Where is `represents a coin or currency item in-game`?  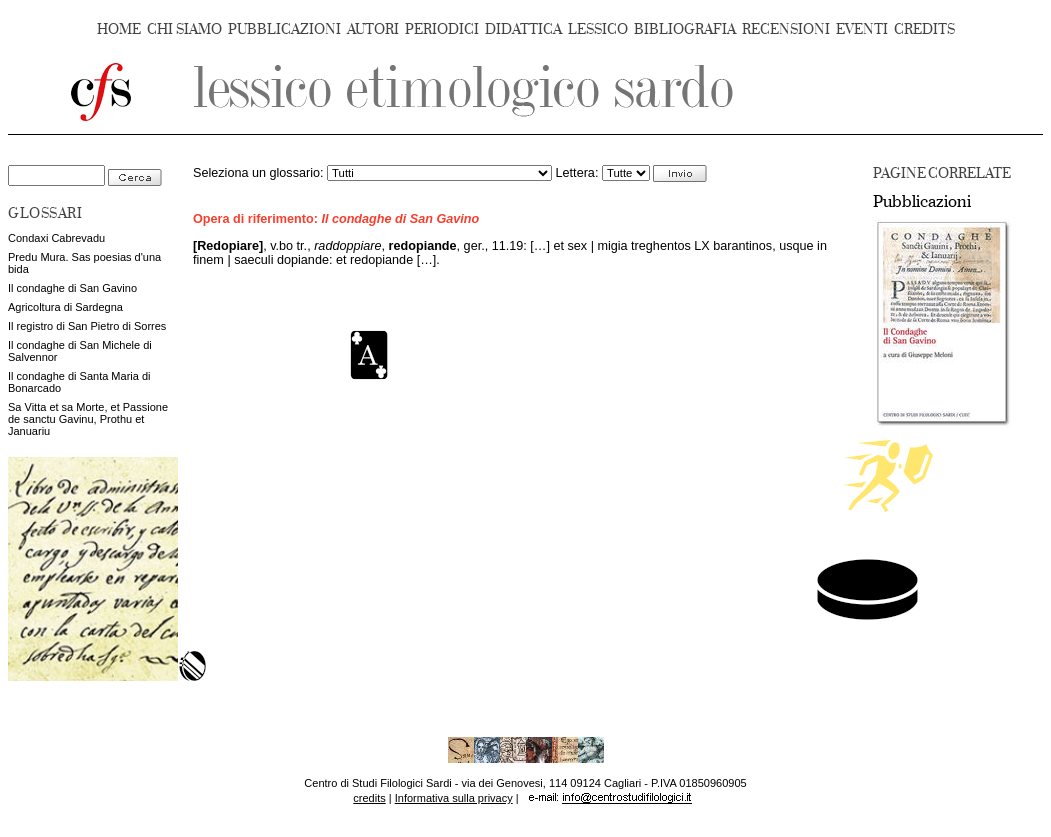
represents a coin or currency item in-game is located at coordinates (193, 666).